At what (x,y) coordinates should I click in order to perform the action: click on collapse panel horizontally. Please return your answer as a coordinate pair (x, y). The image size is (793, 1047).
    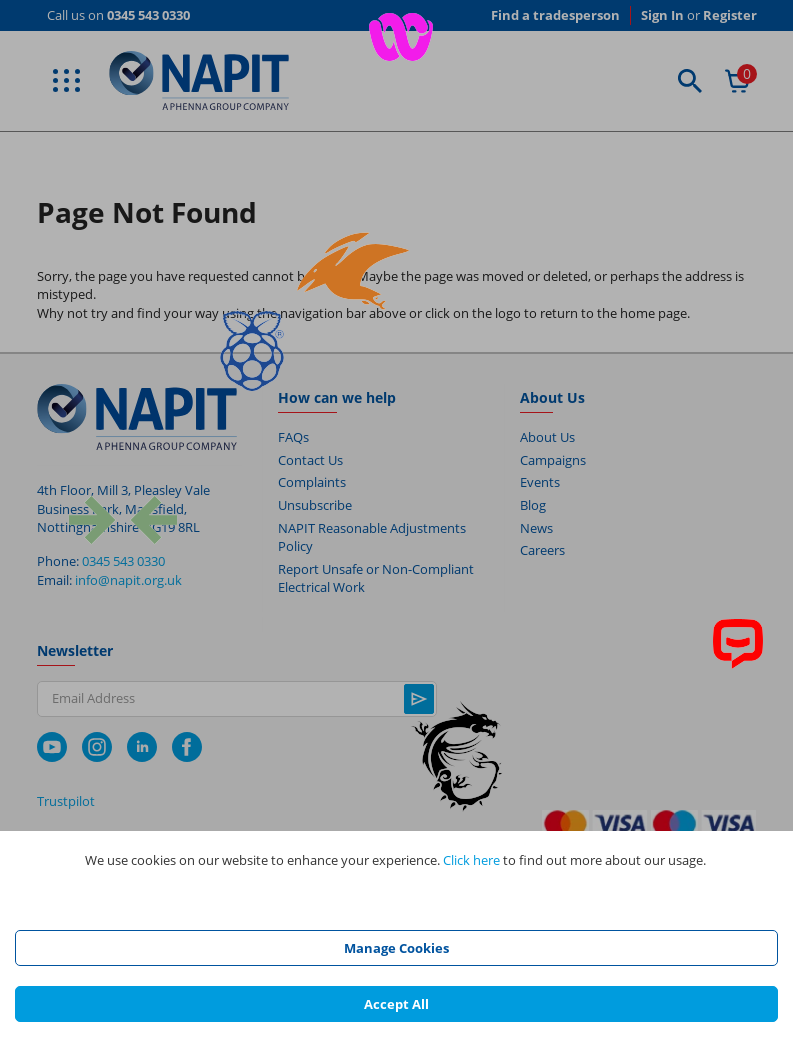
    Looking at the image, I should click on (123, 520).